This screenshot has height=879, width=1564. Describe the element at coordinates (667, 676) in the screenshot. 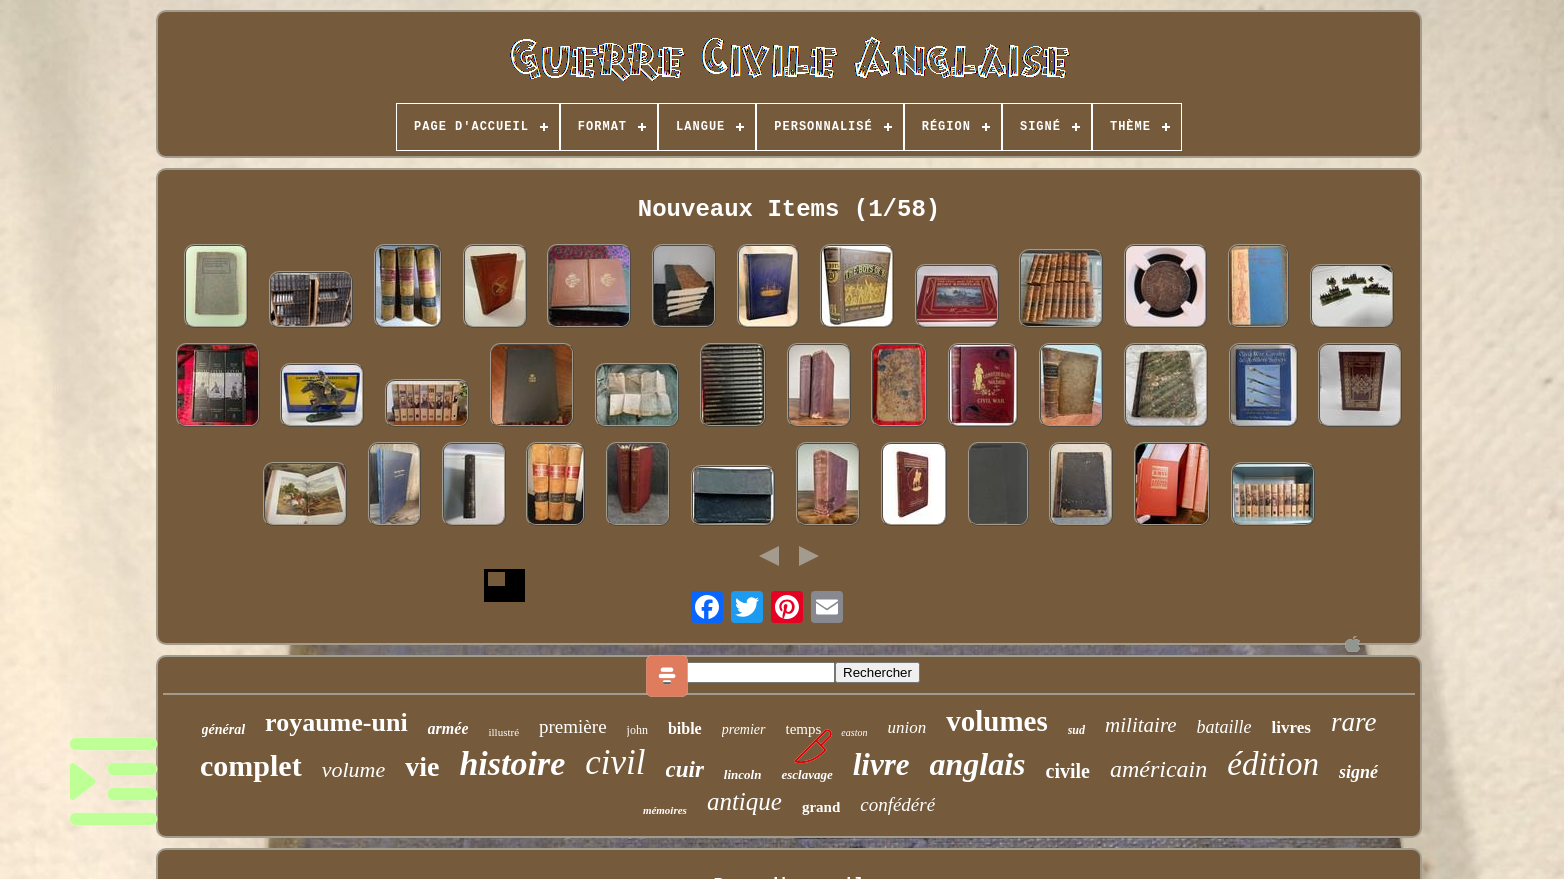

I see `center align content horizontally and vertically` at that location.